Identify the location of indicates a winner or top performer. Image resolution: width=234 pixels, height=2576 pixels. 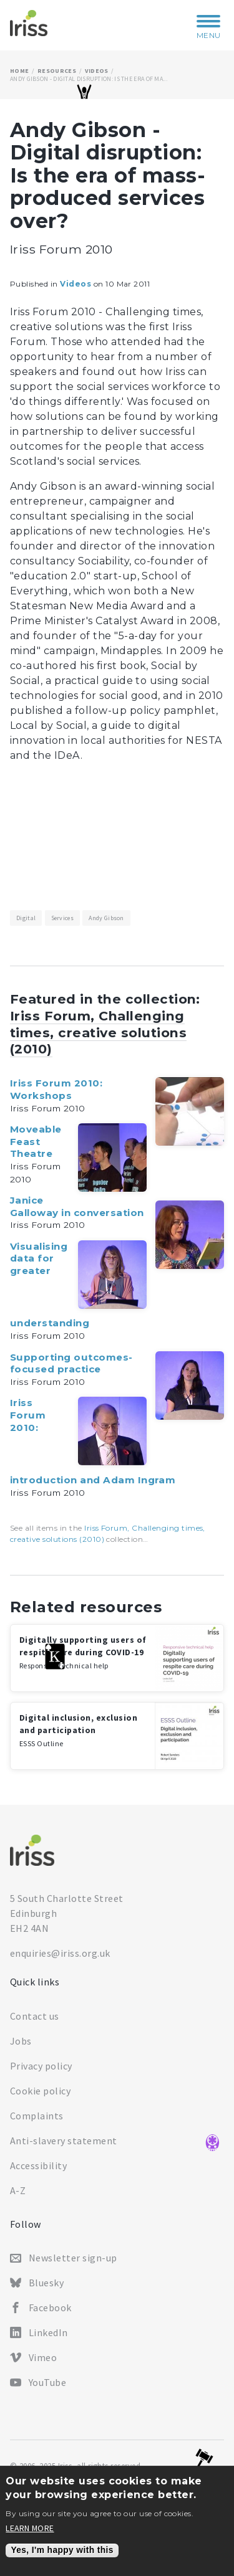
(84, 92).